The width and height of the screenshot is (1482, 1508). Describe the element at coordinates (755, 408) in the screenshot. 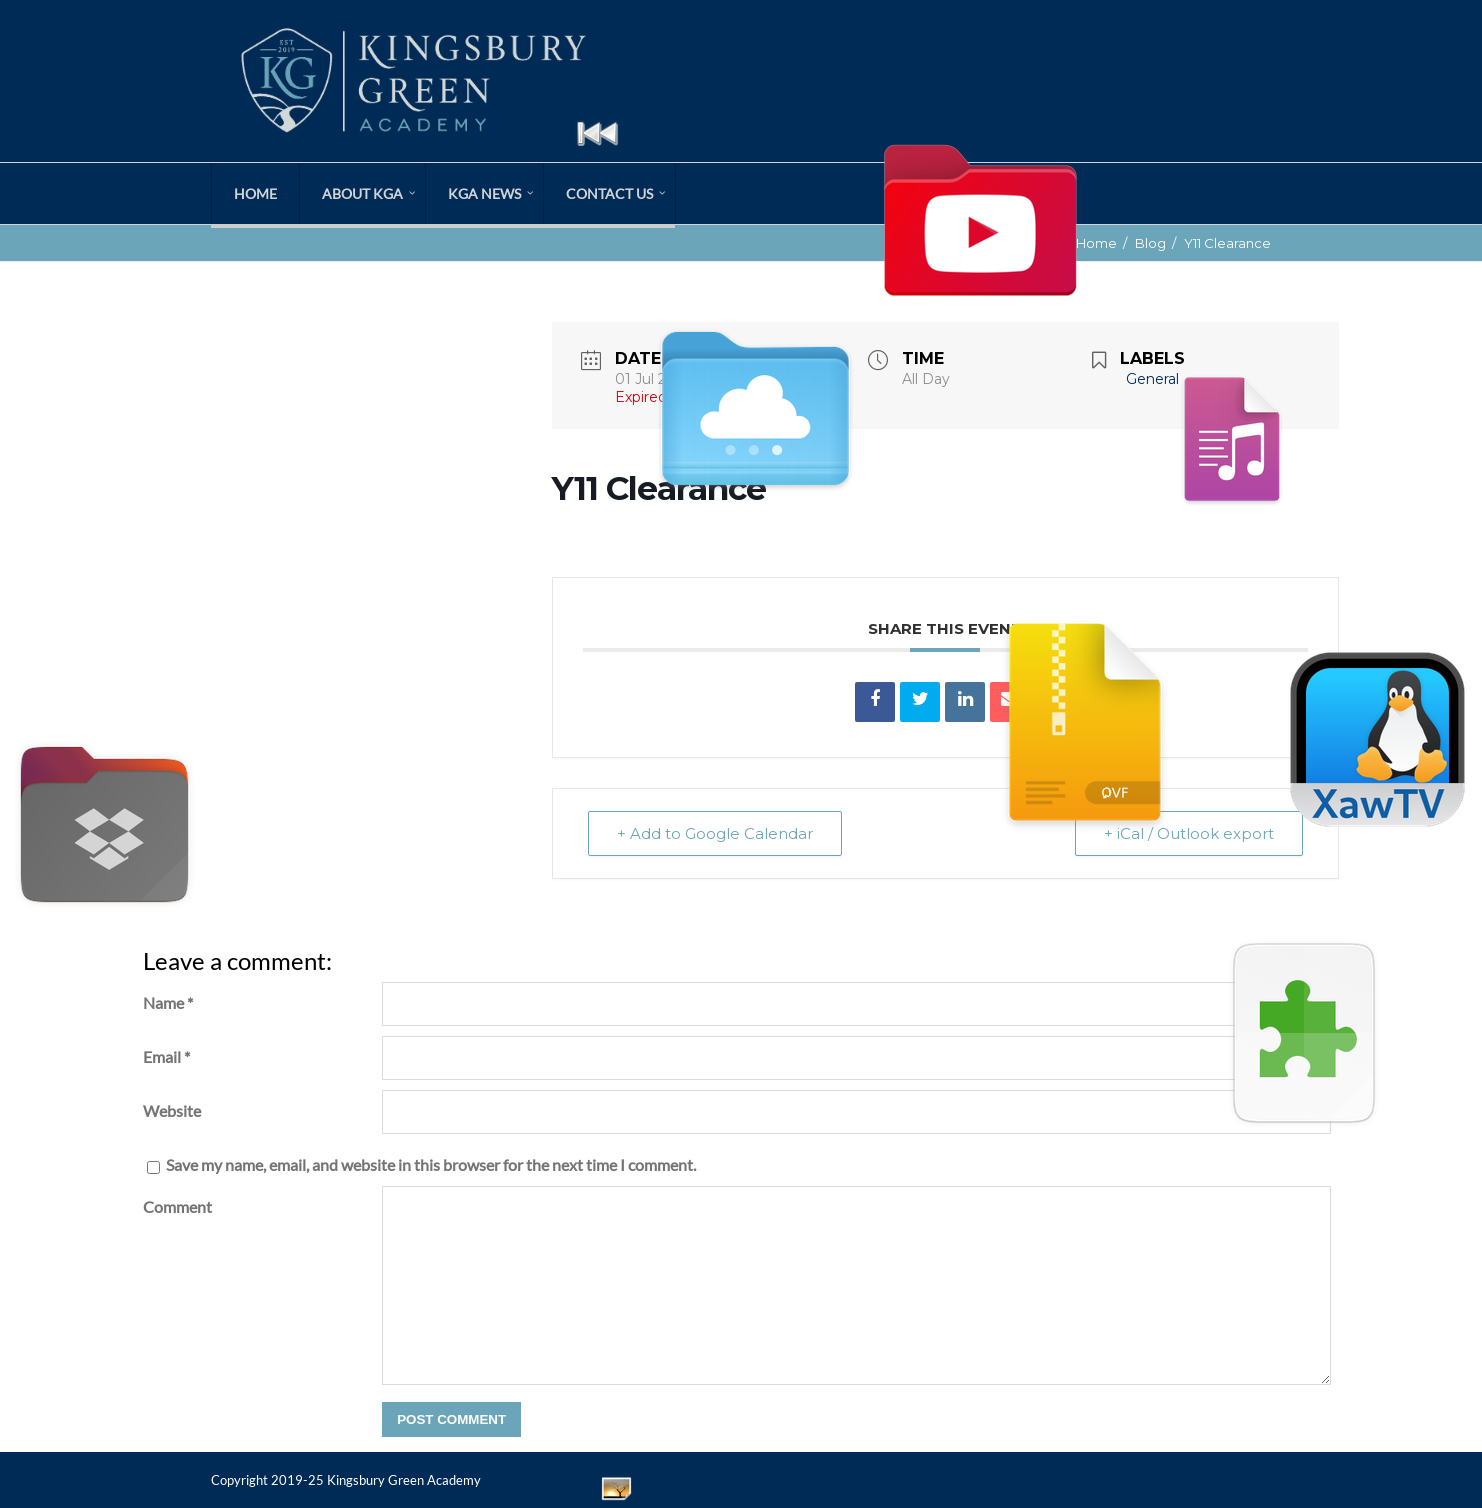

I see `access cloud storage or remote file connections` at that location.